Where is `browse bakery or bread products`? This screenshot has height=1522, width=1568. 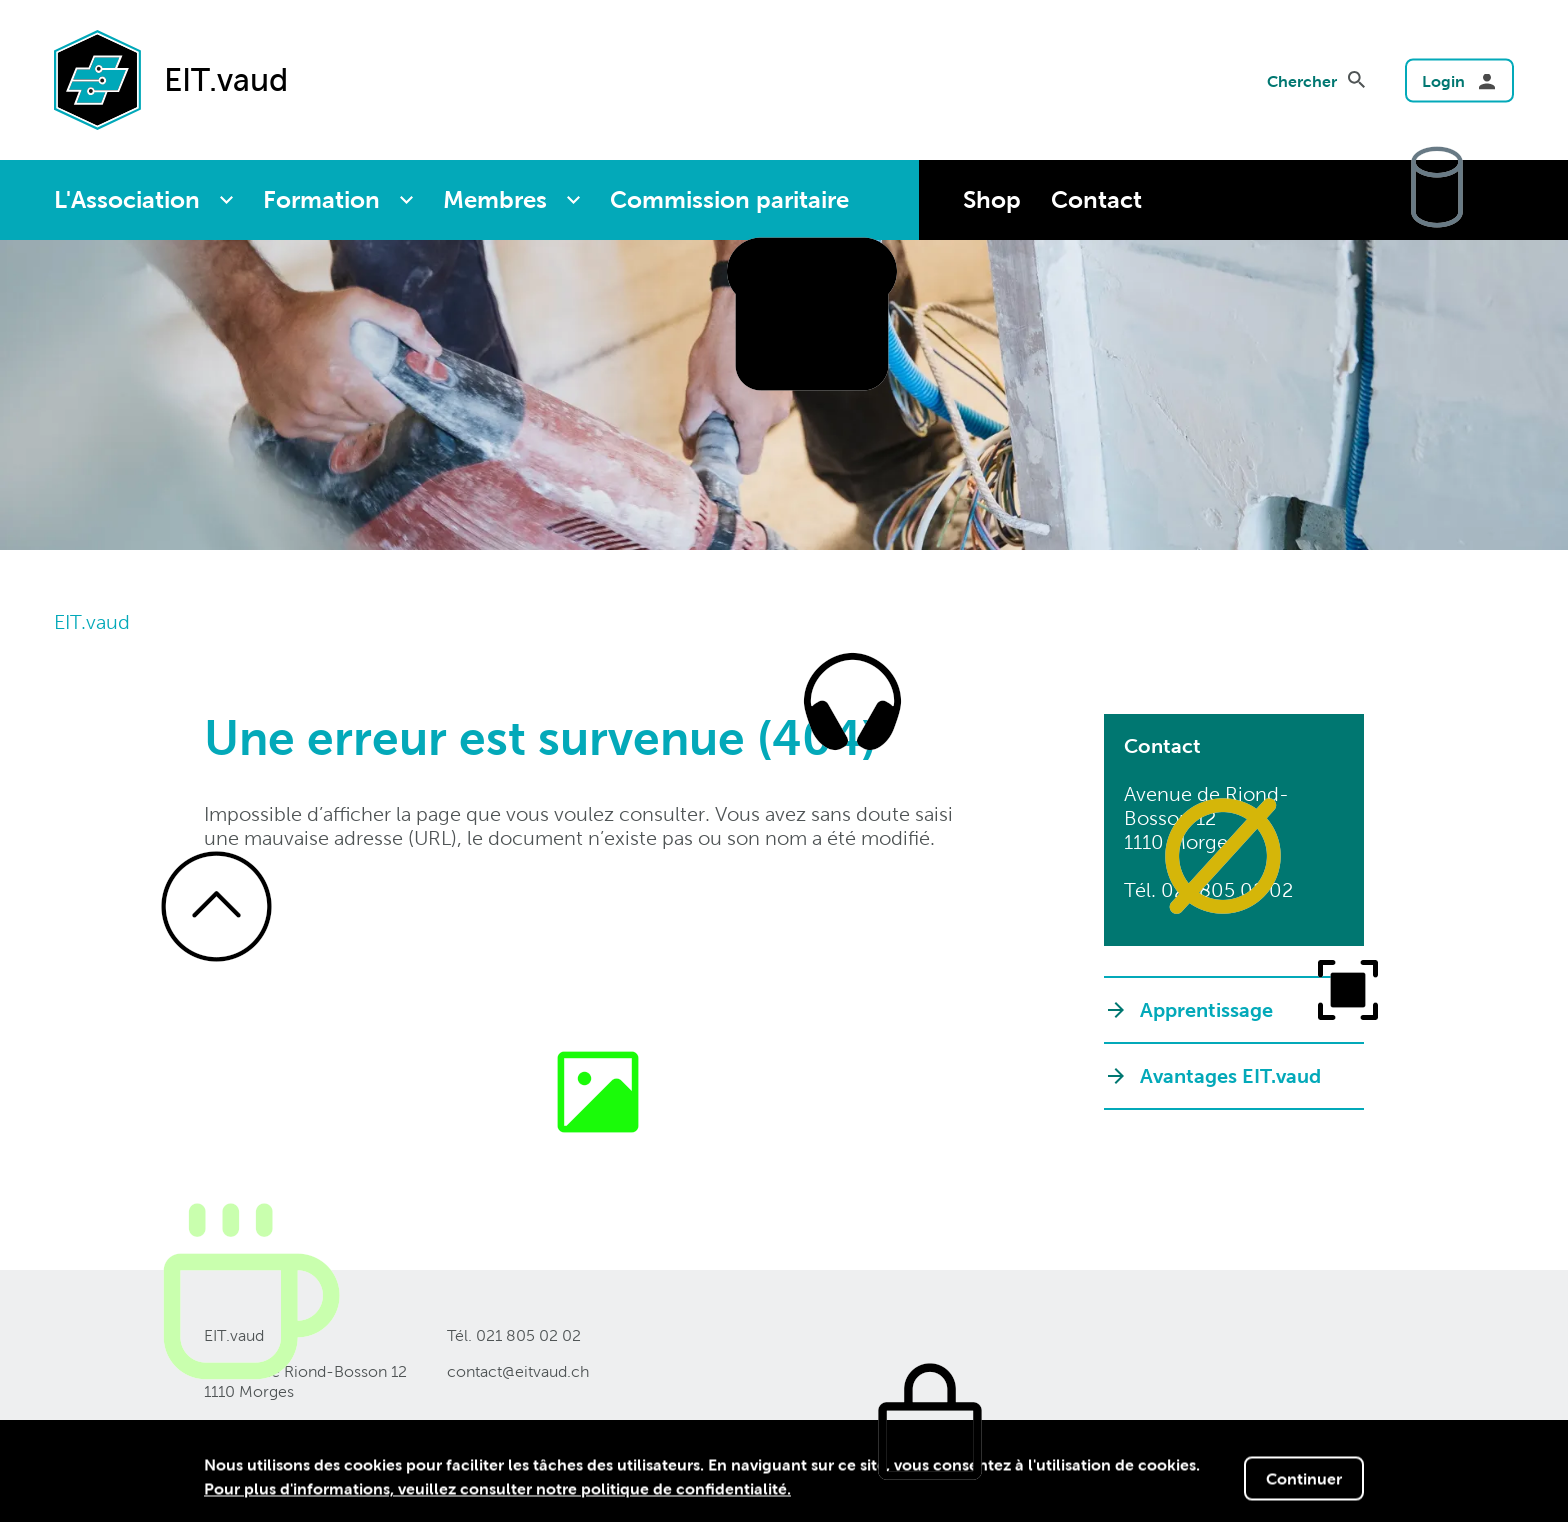 browse bakery or bread products is located at coordinates (812, 314).